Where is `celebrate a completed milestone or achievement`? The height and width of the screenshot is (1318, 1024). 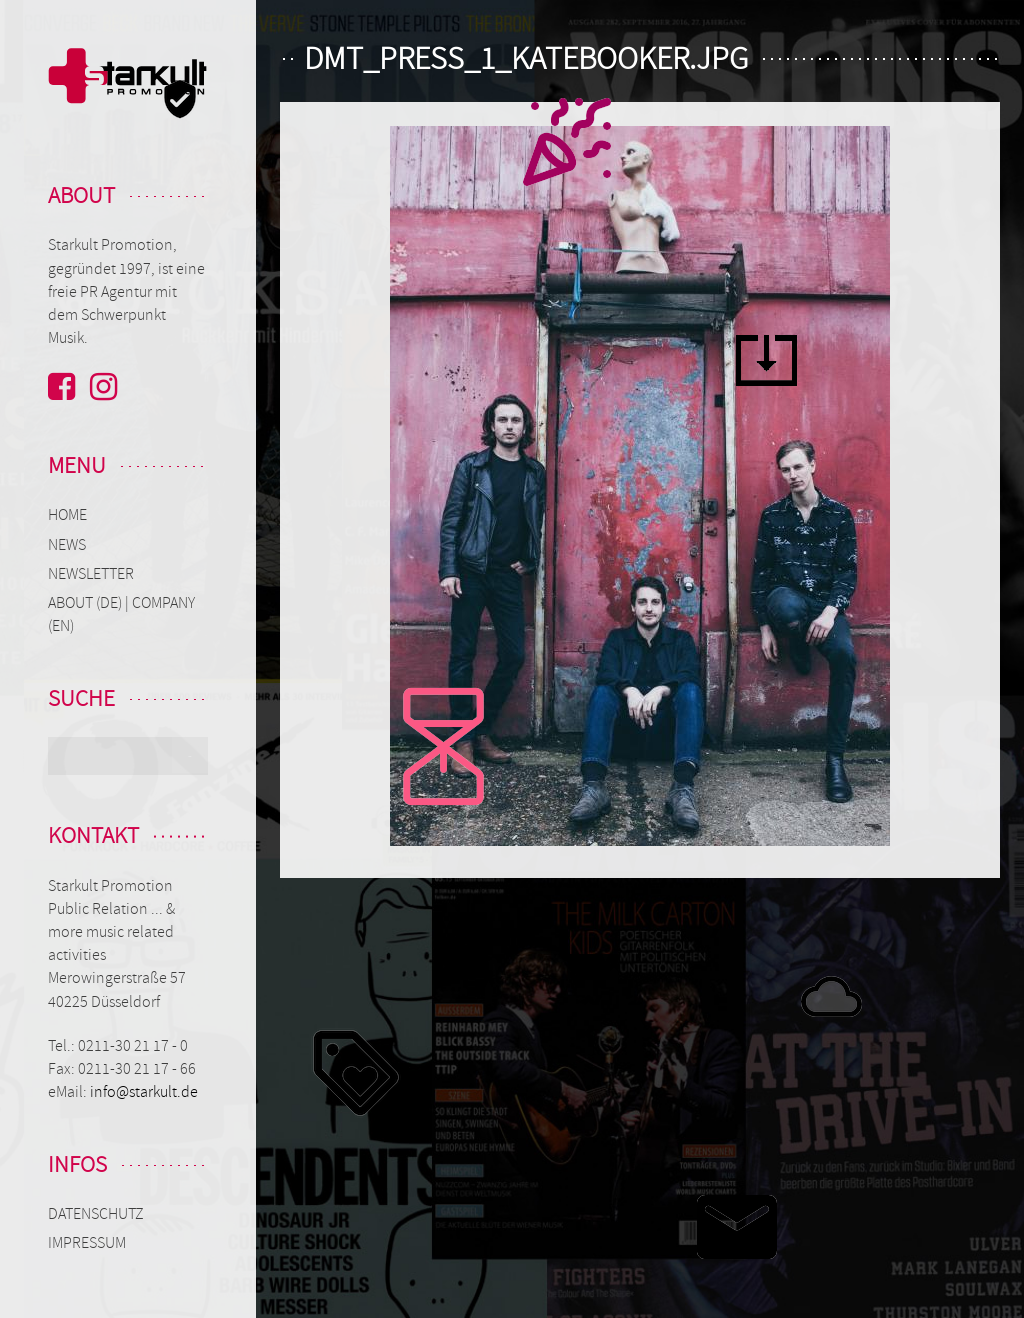
celebrate a completed milestone or achievement is located at coordinates (567, 142).